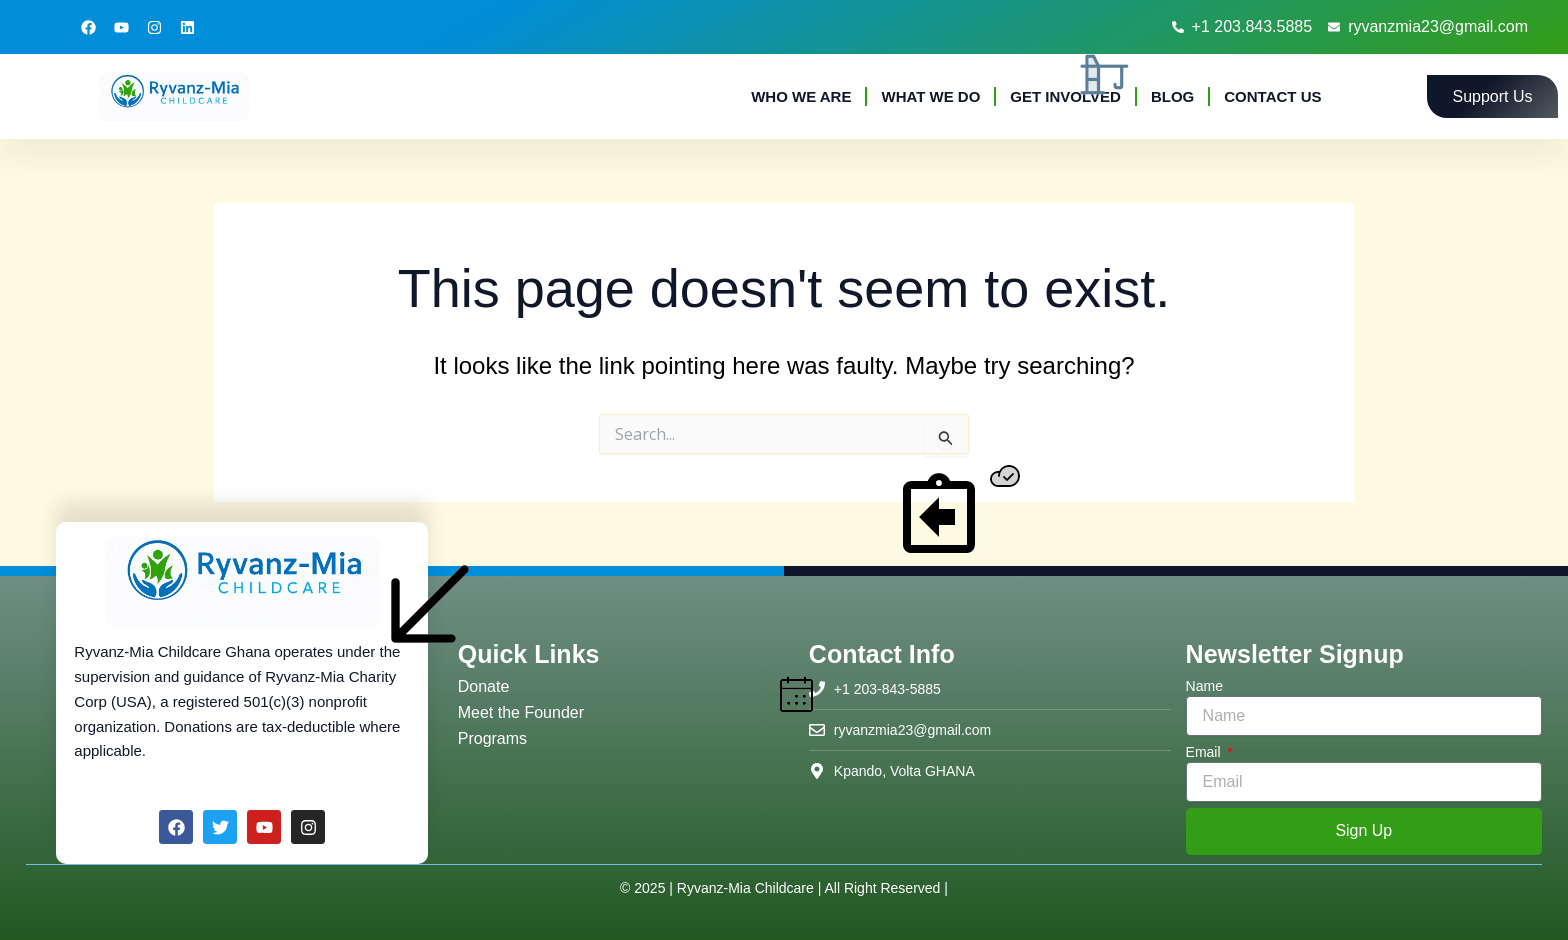 The height and width of the screenshot is (940, 1568). I want to click on navigate to the bottom-left or previous section, so click(430, 604).